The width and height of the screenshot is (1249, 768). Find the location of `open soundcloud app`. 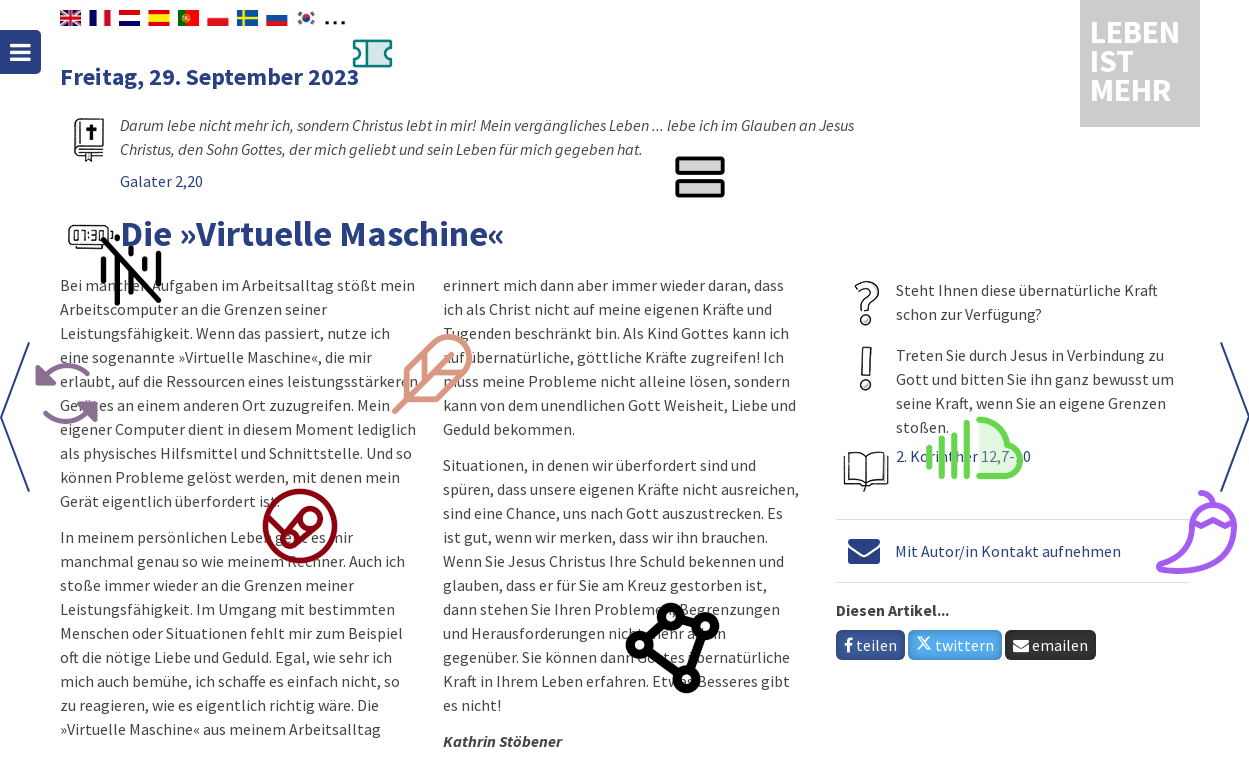

open soundcloud app is located at coordinates (973, 451).